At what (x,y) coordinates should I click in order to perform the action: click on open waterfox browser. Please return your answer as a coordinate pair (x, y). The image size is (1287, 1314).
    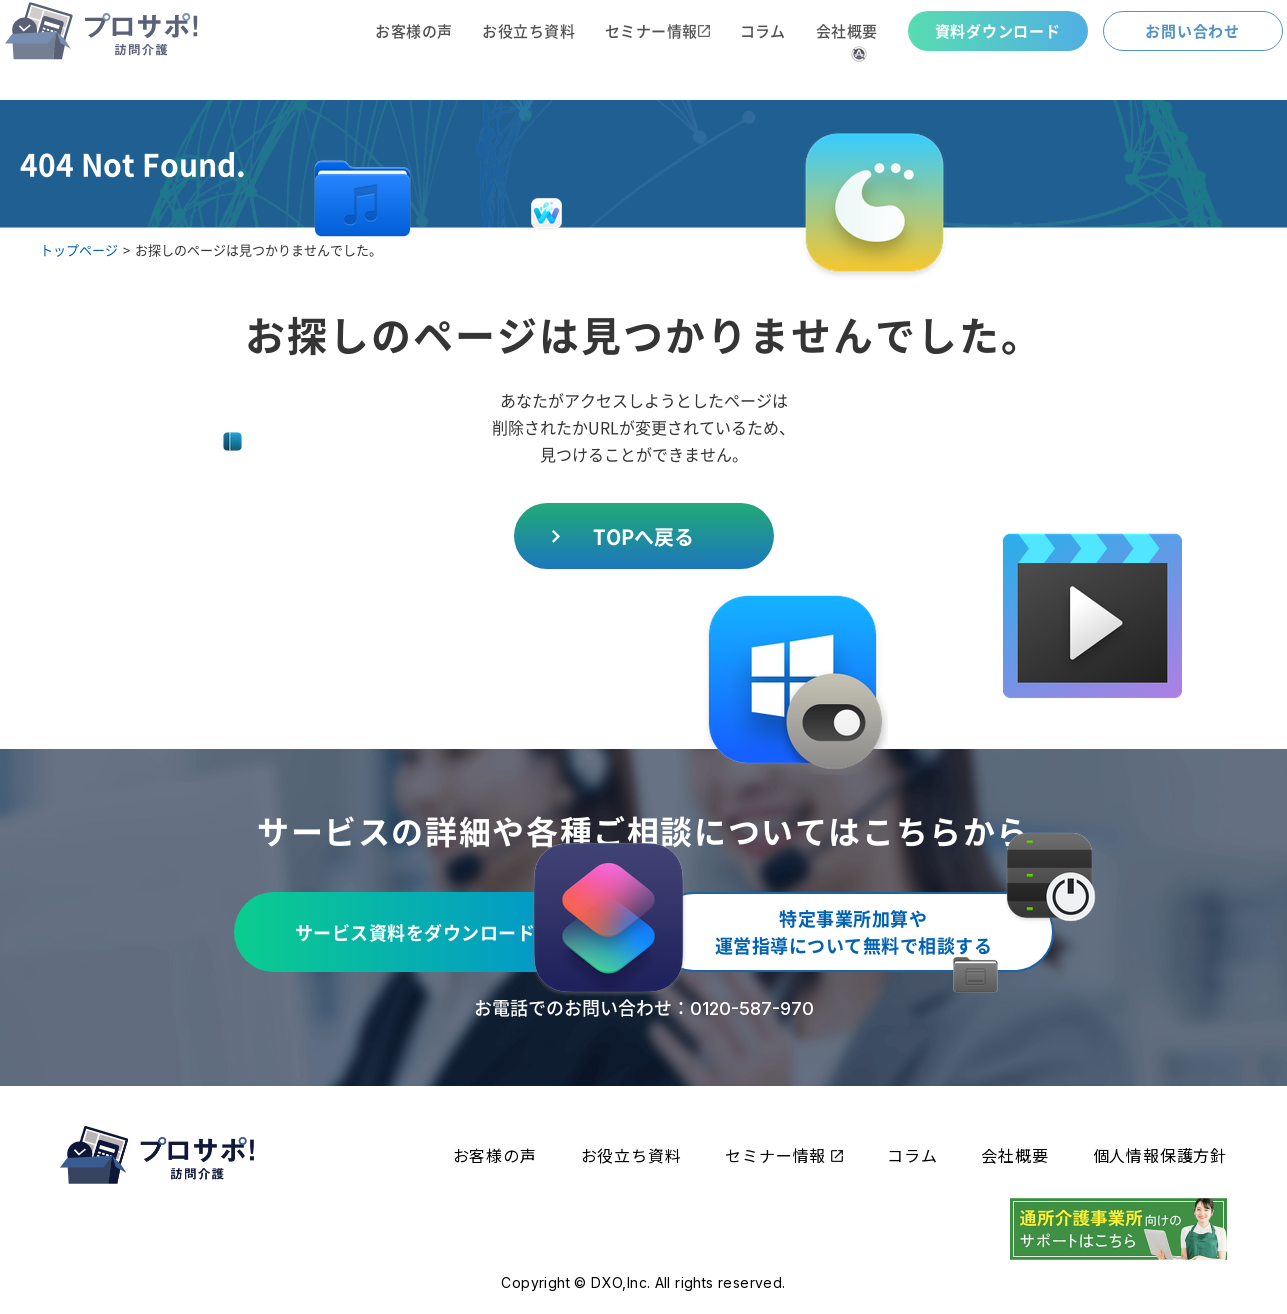
    Looking at the image, I should click on (546, 213).